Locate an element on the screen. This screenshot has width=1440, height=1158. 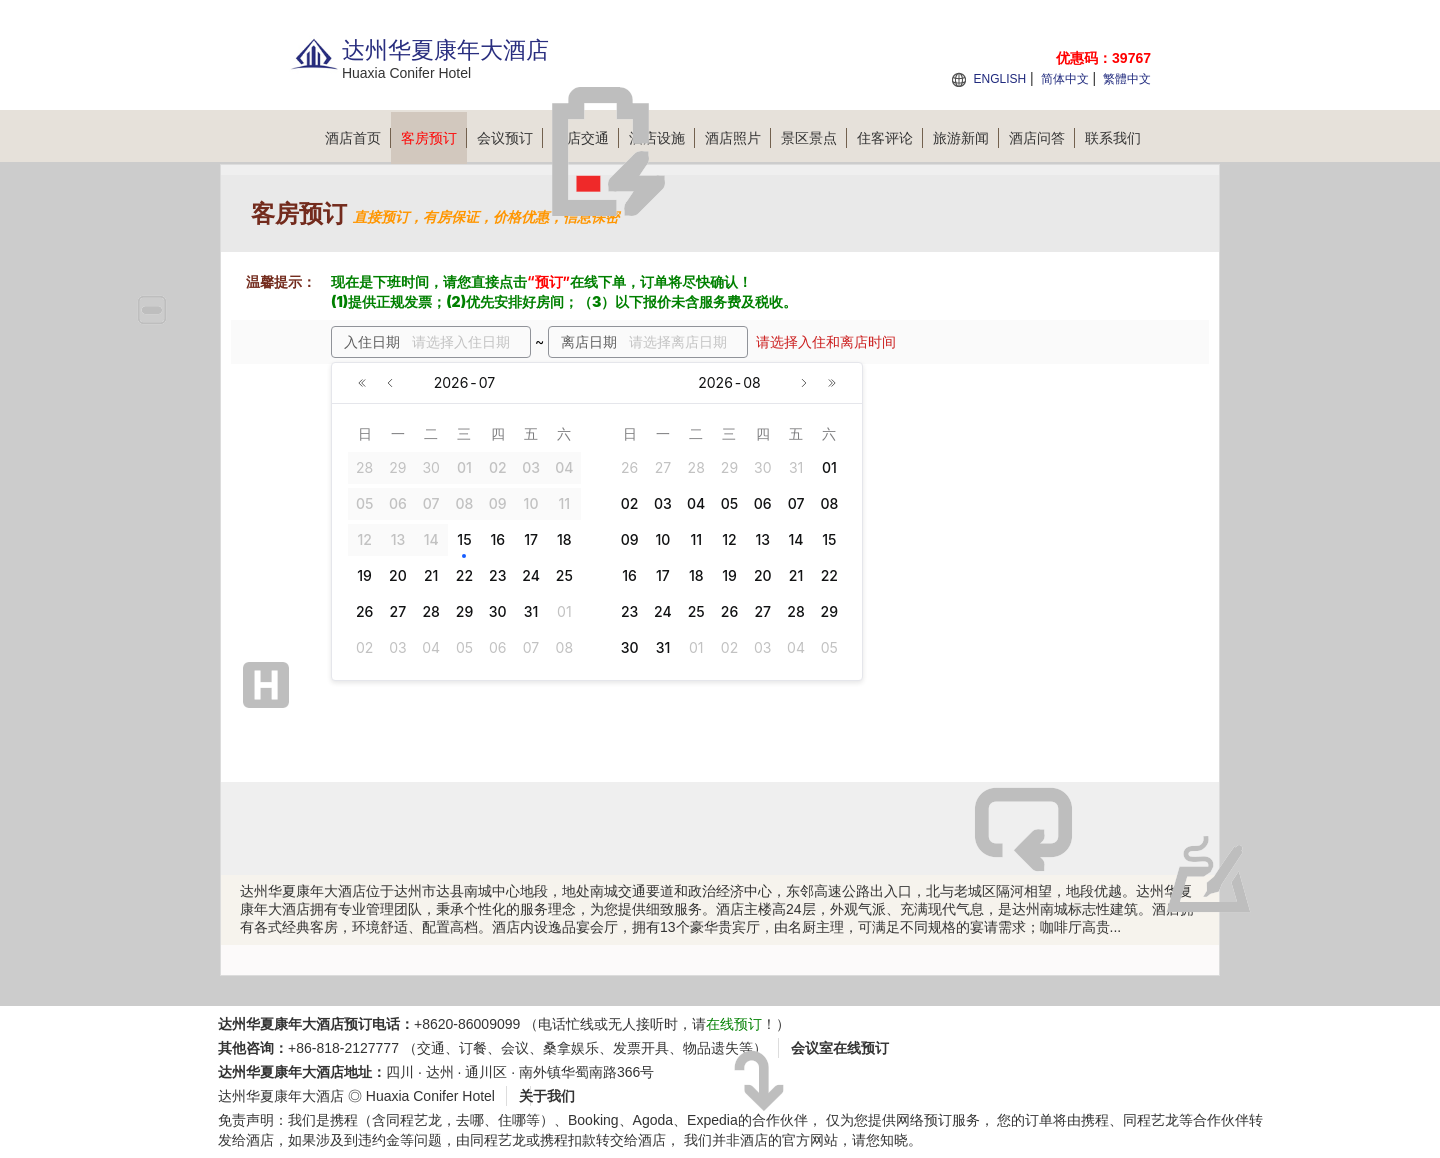
indicates a partially selected or indeterminate checkbox state is located at coordinates (152, 310).